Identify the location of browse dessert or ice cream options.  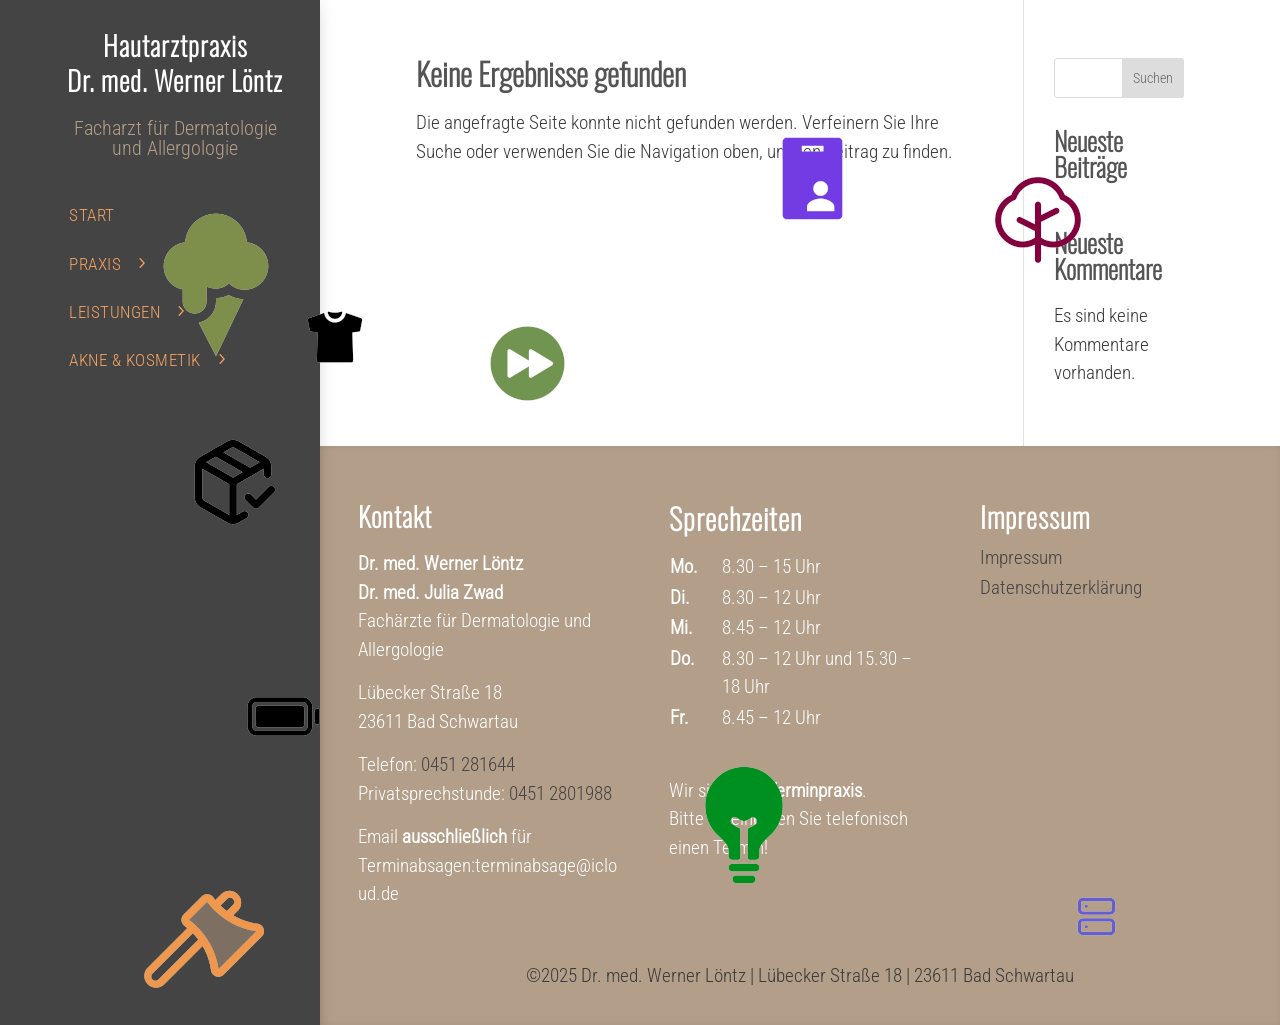
(216, 285).